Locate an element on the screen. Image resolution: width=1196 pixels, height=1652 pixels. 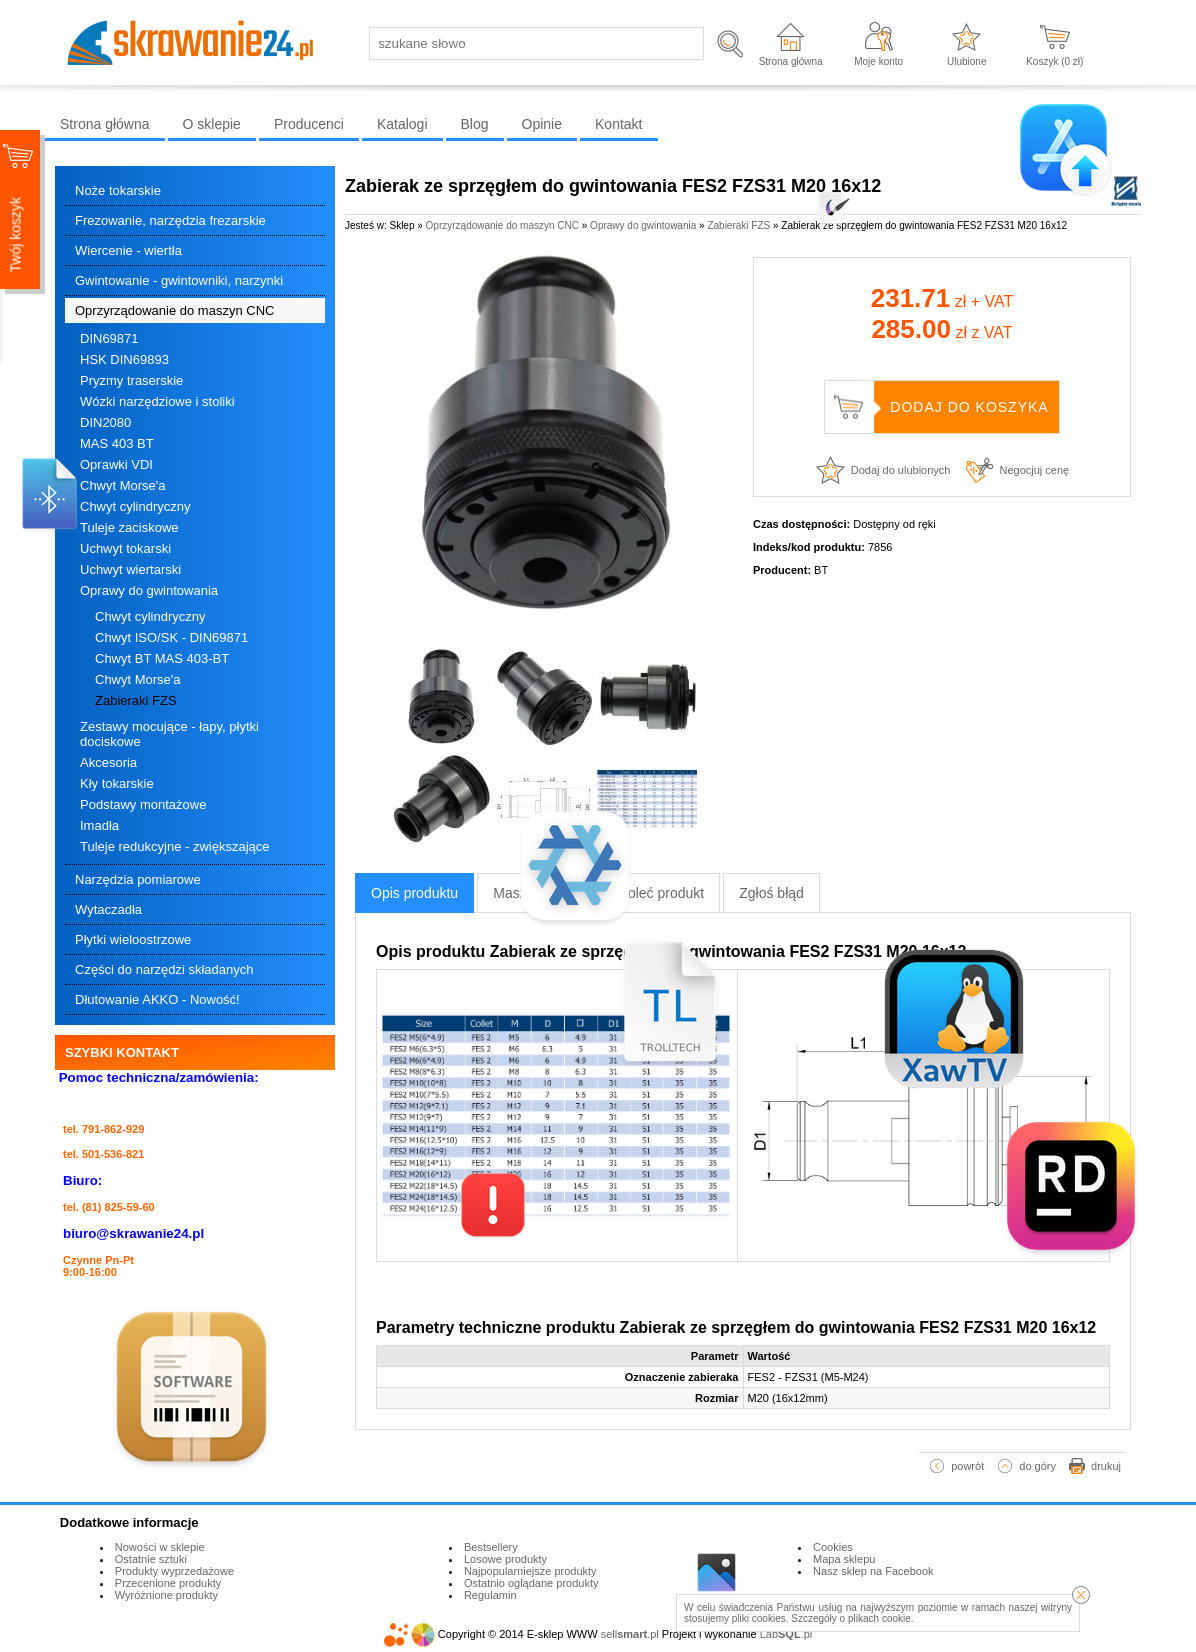
open JetBrains Rider IDE is located at coordinates (1071, 1186).